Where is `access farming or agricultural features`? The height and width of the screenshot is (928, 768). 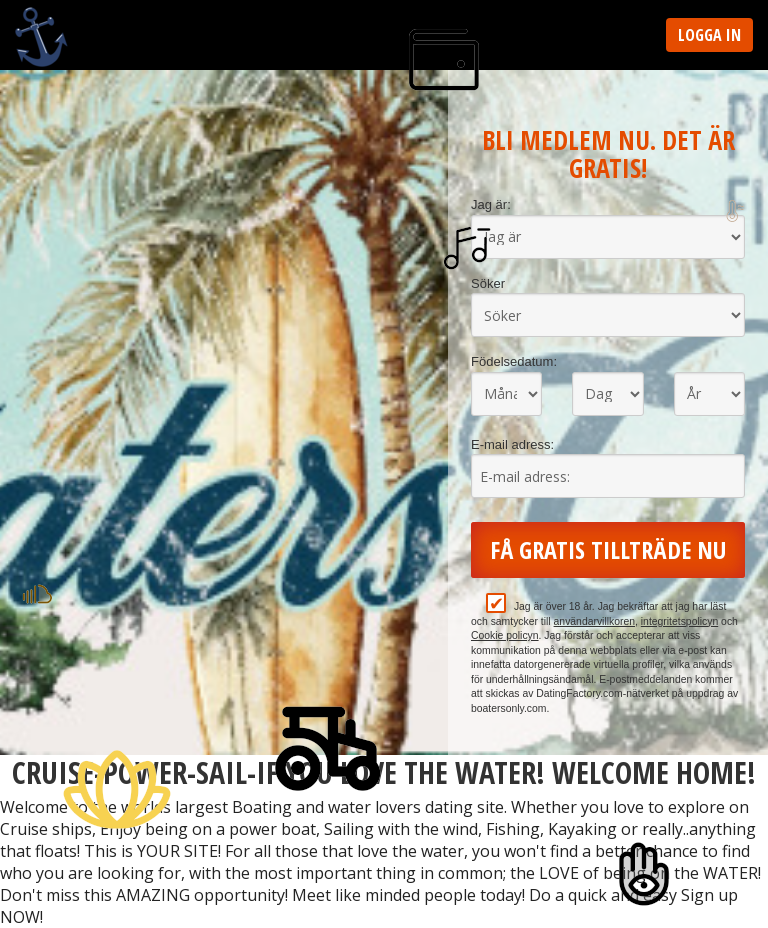
access farming or agricultural features is located at coordinates (326, 747).